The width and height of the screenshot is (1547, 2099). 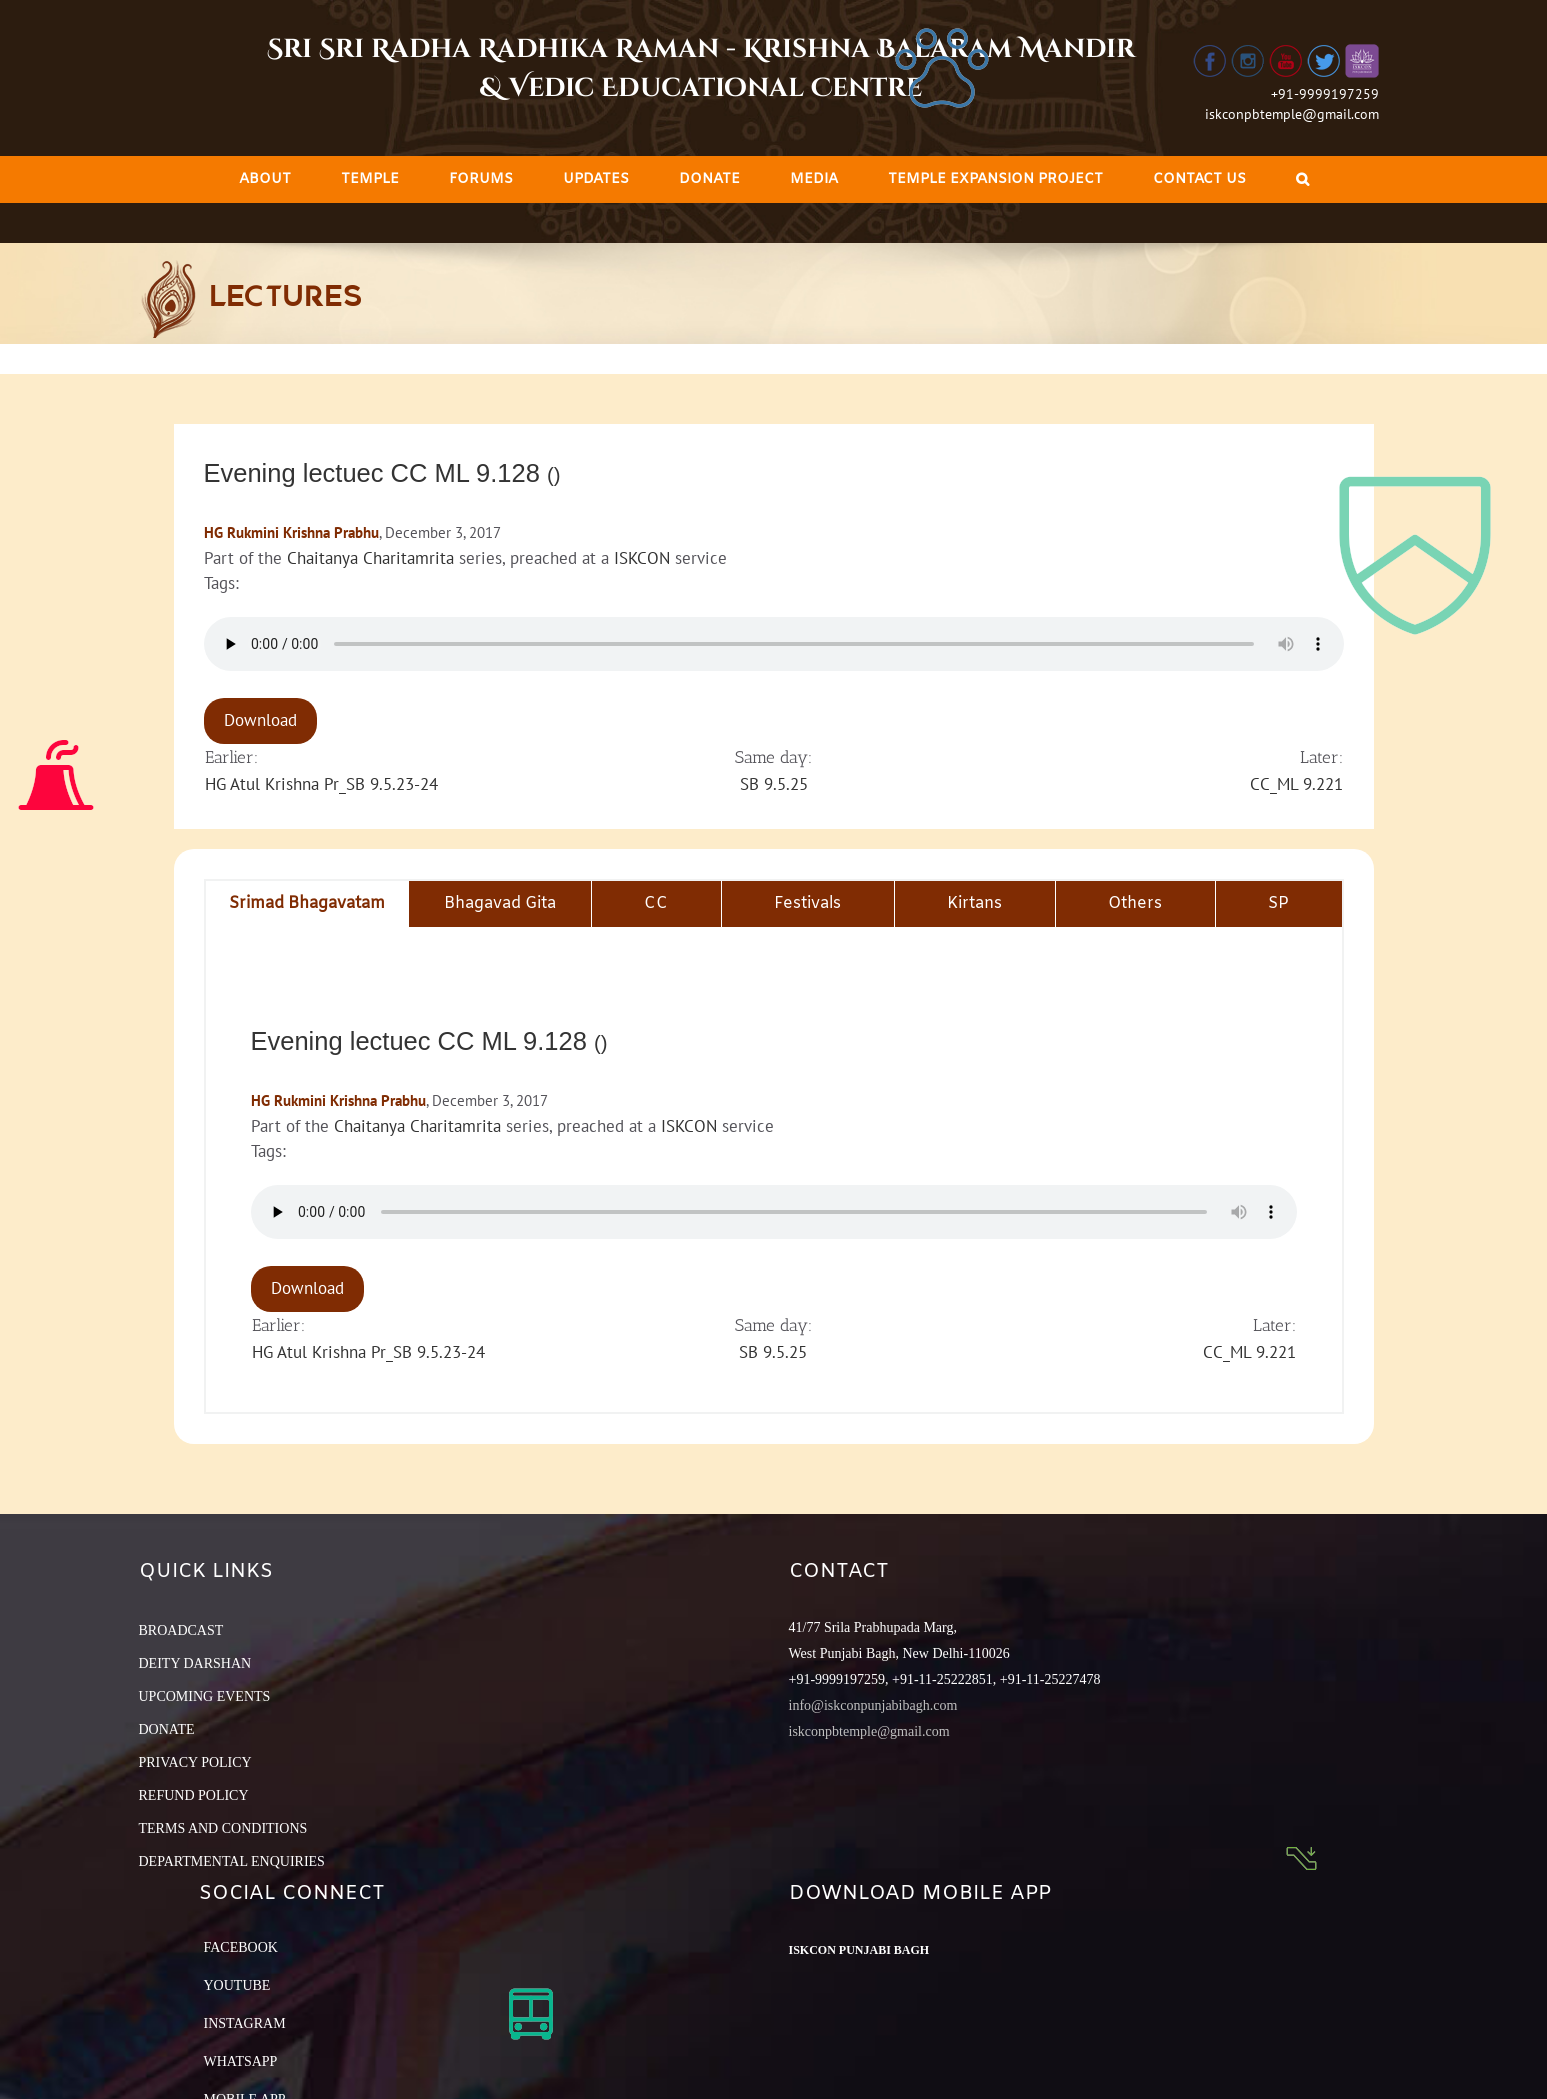 I want to click on indicates escalator going down, so click(x=1301, y=1858).